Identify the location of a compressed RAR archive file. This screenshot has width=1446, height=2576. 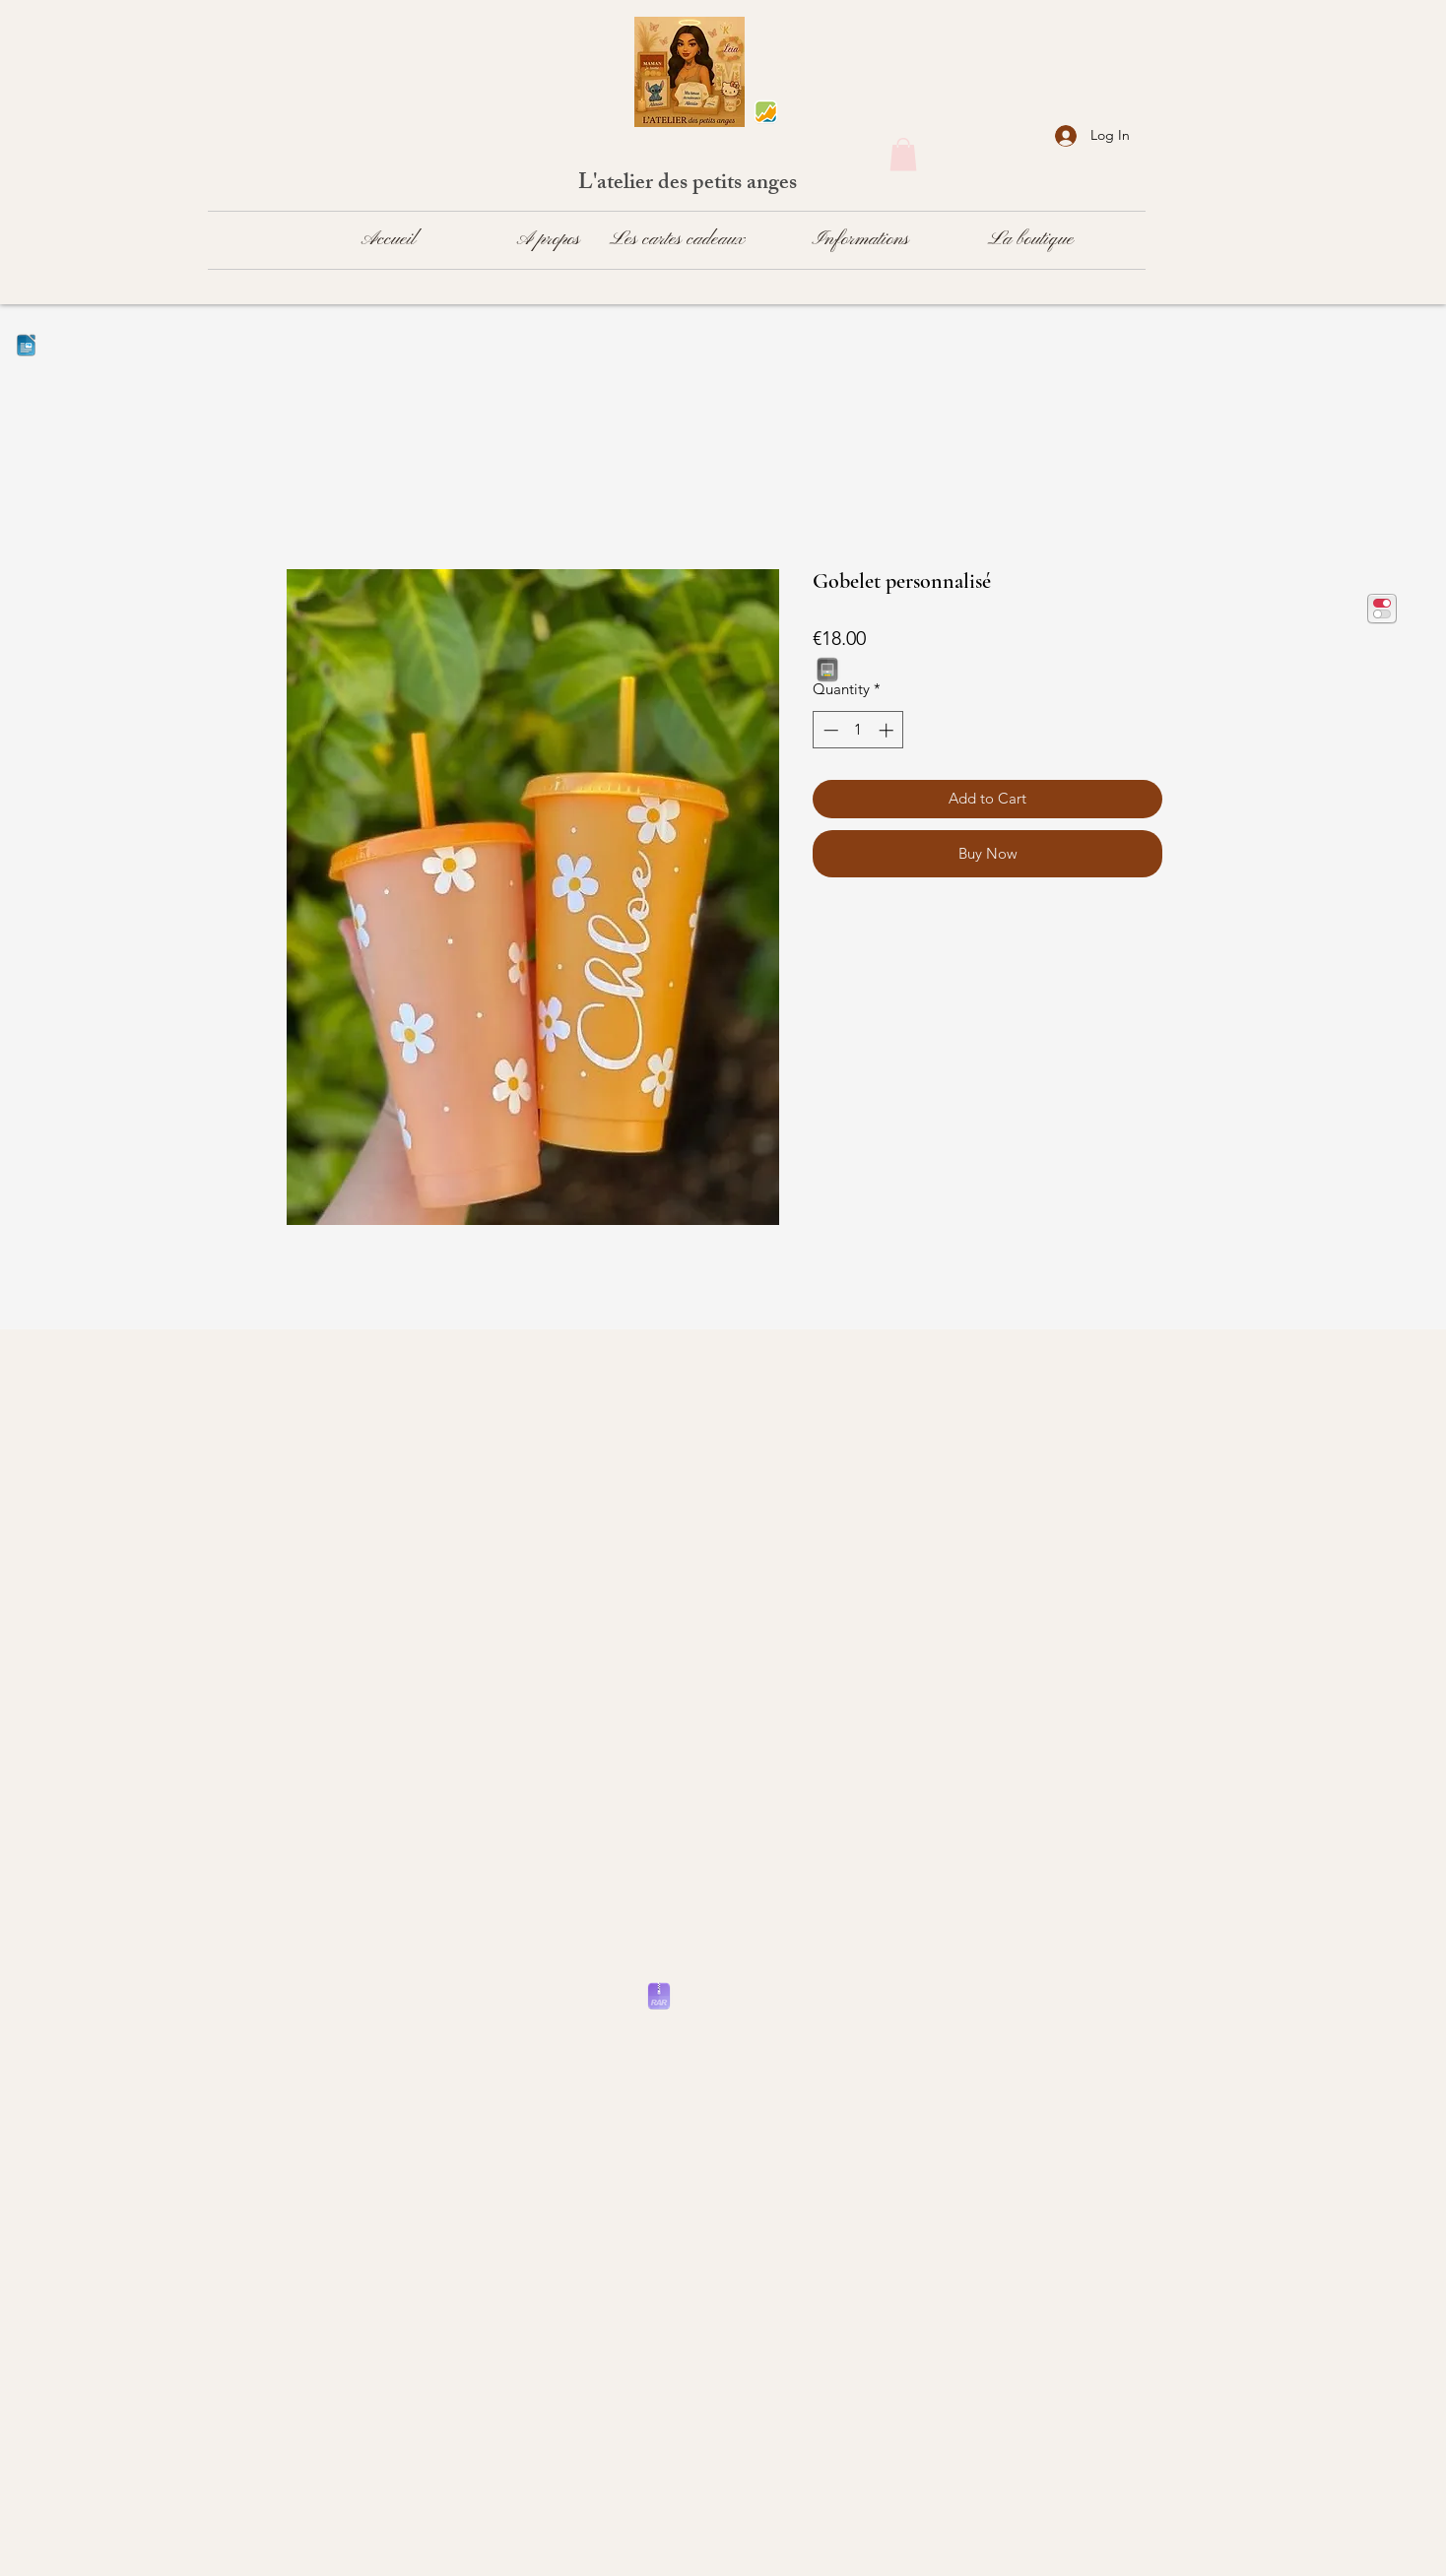
(659, 1996).